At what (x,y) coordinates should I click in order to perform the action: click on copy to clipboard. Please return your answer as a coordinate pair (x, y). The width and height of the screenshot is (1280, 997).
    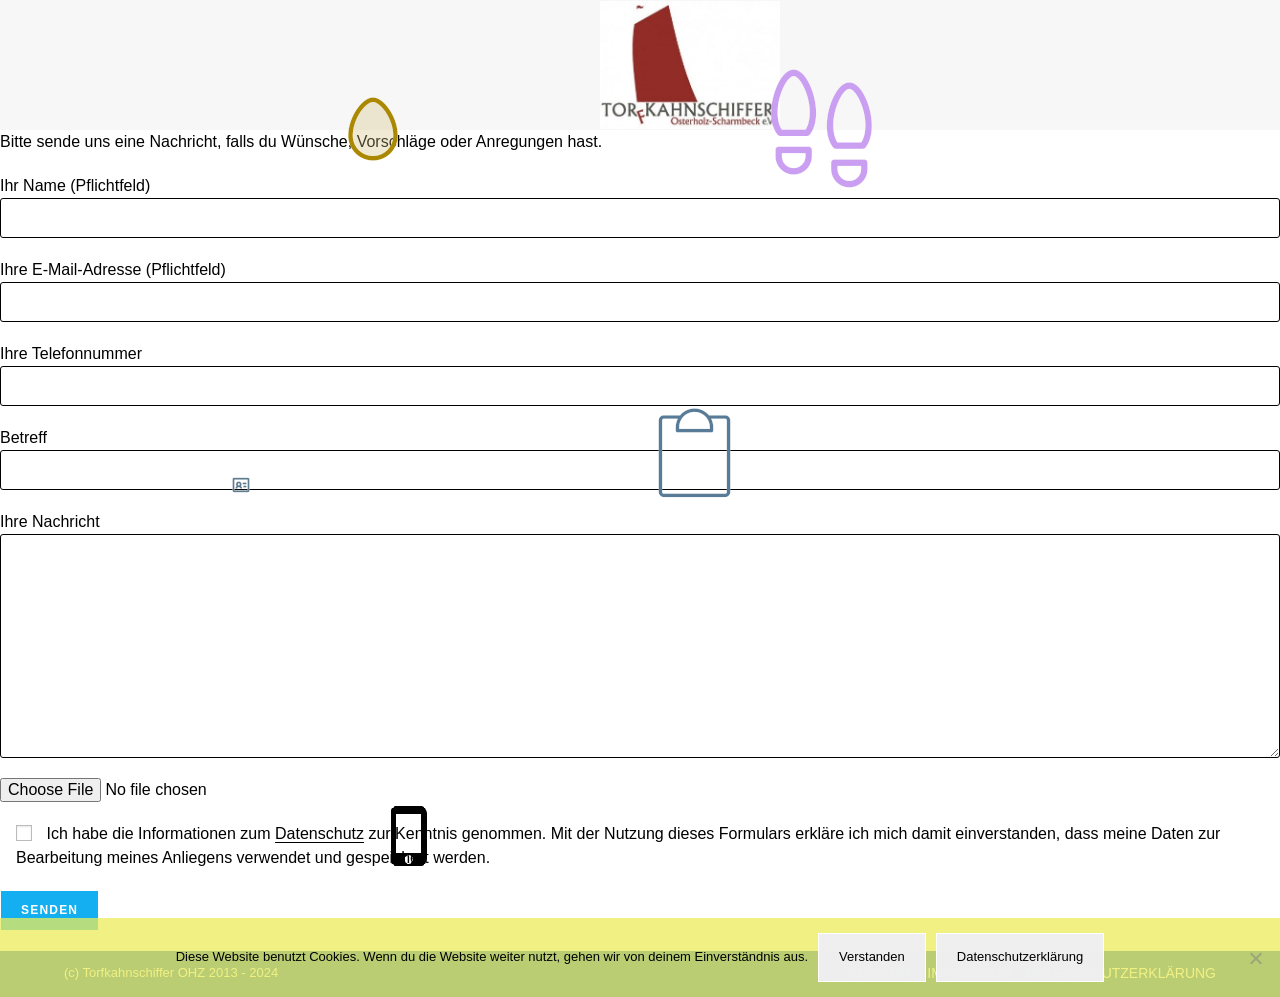
    Looking at the image, I should click on (694, 454).